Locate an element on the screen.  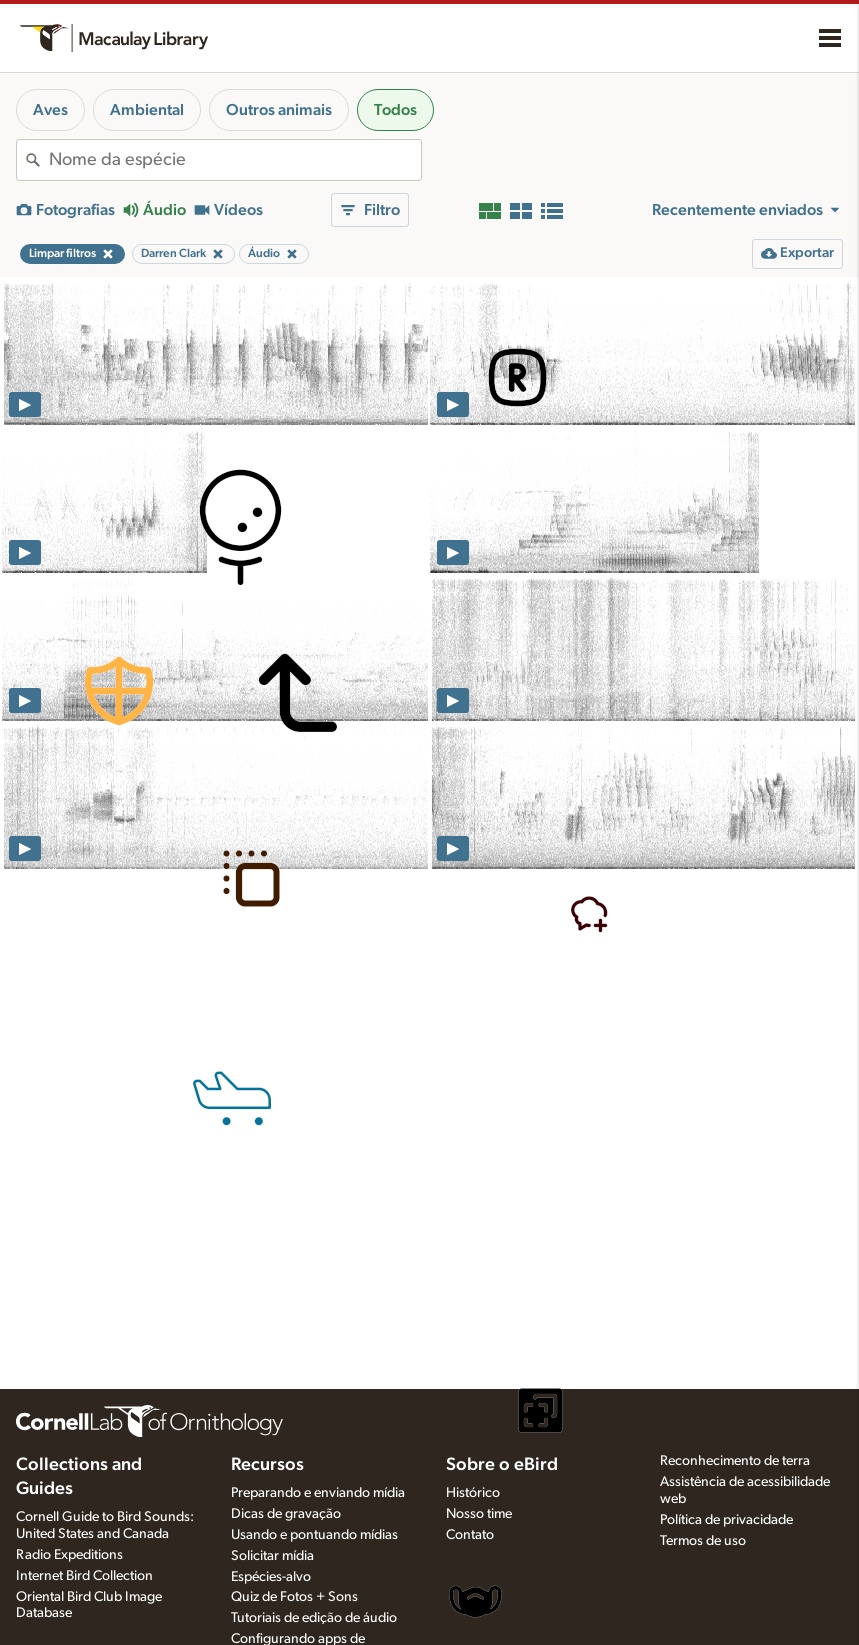
indicates registered trademark or rights reserved is located at coordinates (517, 377).